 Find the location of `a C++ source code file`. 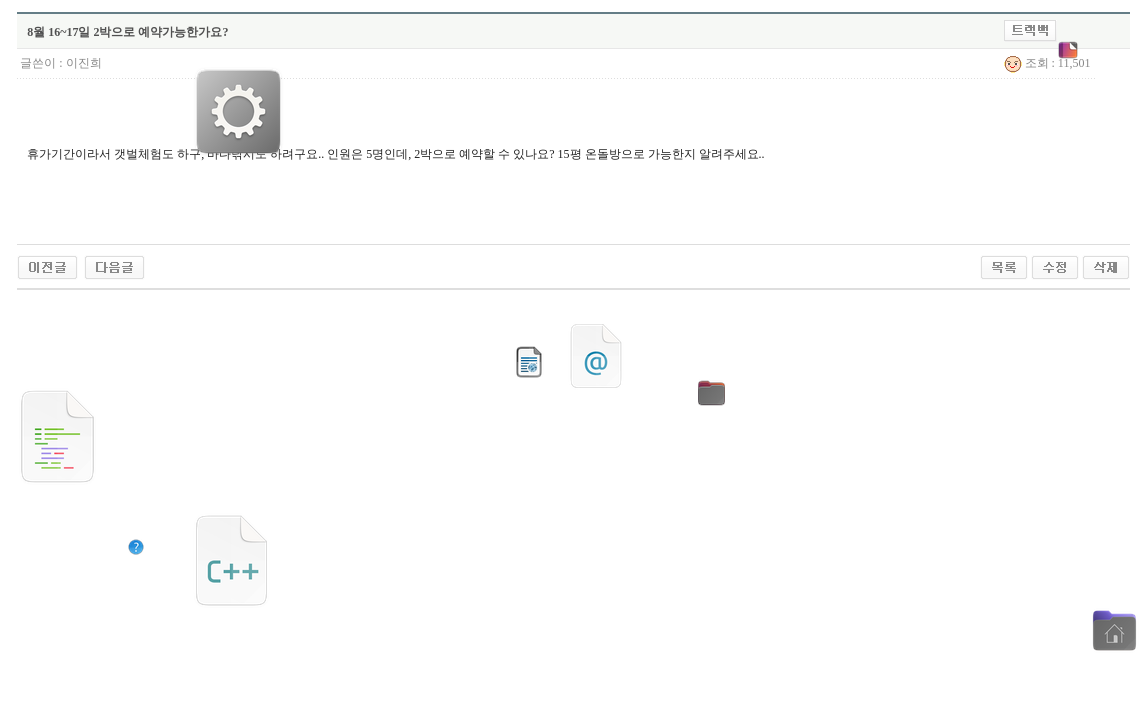

a C++ source code file is located at coordinates (231, 560).